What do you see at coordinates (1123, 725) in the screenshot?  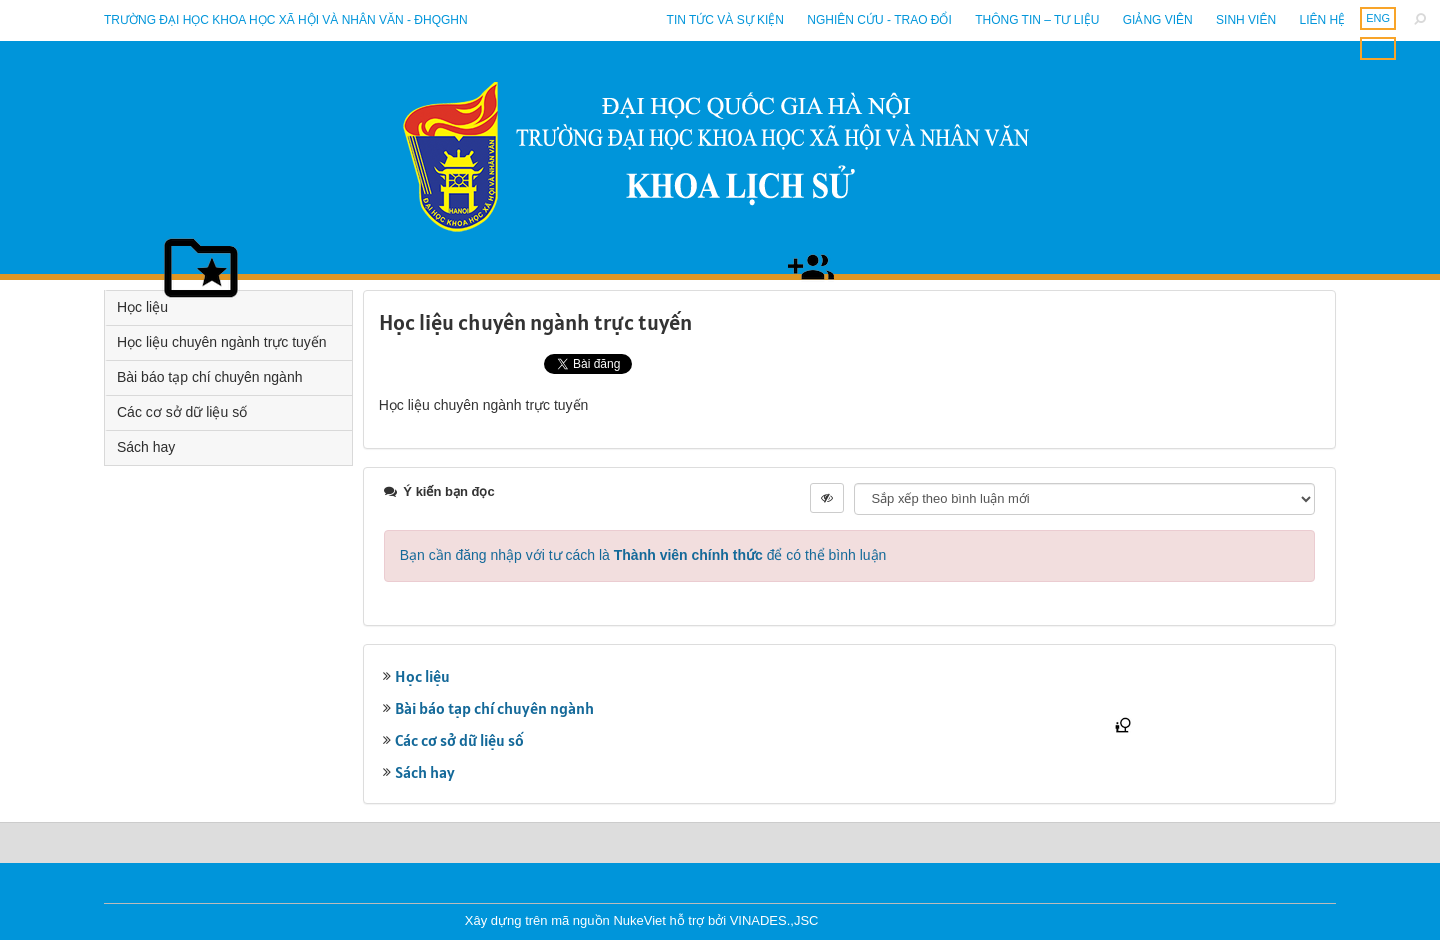 I see `explore nature or outdoor activities` at bounding box center [1123, 725].